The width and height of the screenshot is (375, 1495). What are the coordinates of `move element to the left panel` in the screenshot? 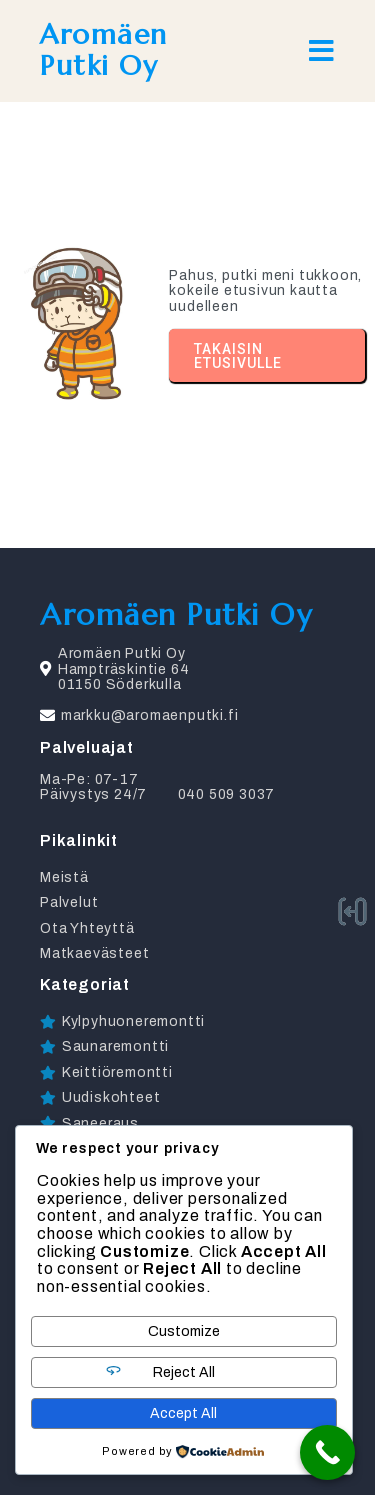 It's located at (352, 911).